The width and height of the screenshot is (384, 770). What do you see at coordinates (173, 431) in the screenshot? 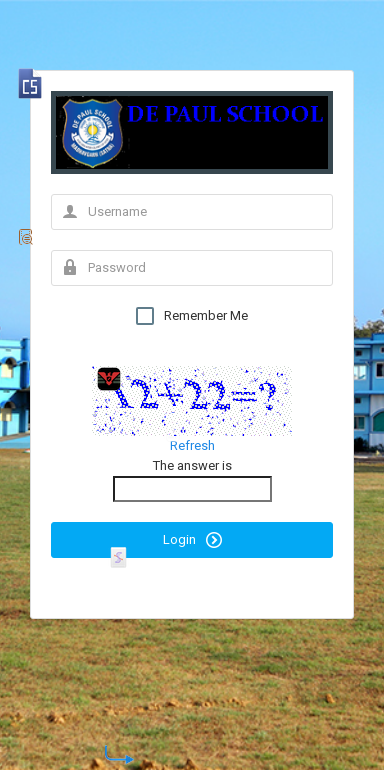
I see `battery connected to uninterruptible power supply (UPS)` at bounding box center [173, 431].